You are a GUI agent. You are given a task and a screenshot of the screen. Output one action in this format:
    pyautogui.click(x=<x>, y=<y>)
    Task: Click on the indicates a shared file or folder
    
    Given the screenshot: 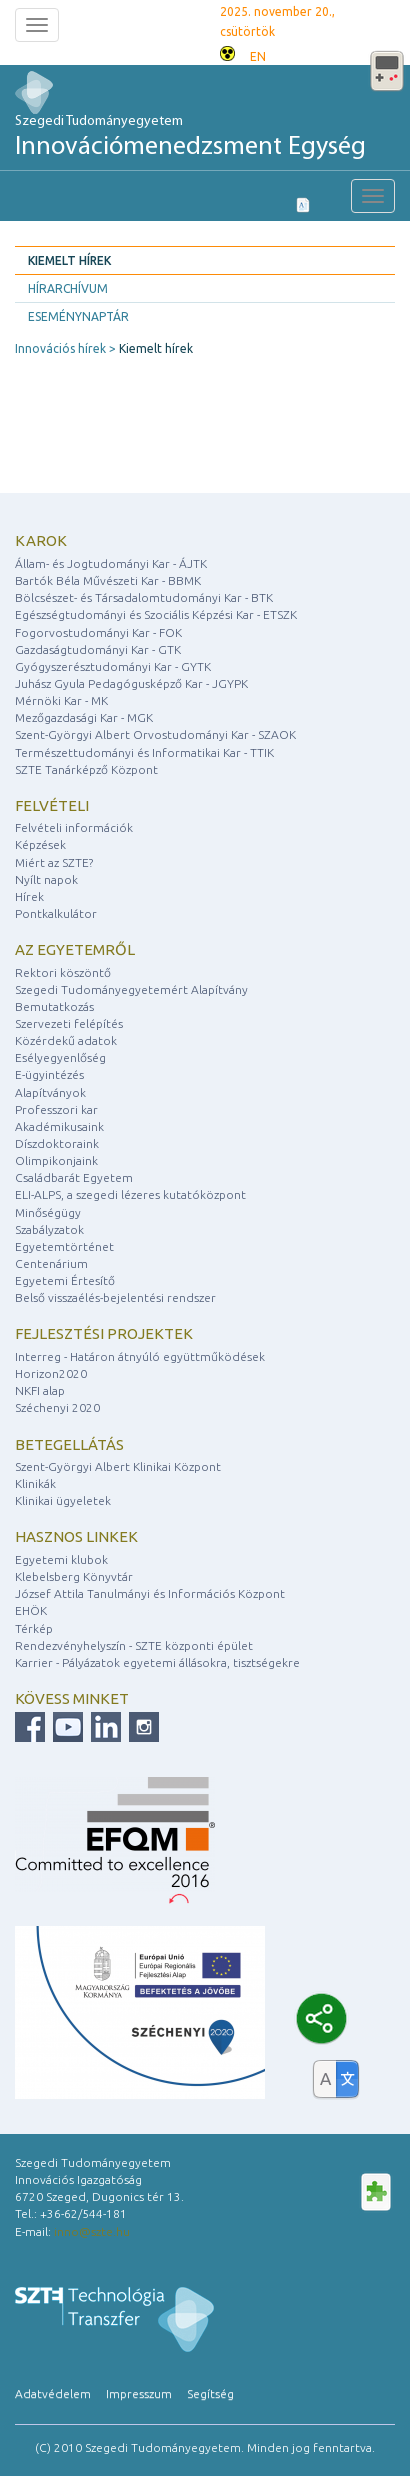 What is the action you would take?
    pyautogui.click(x=321, y=2018)
    